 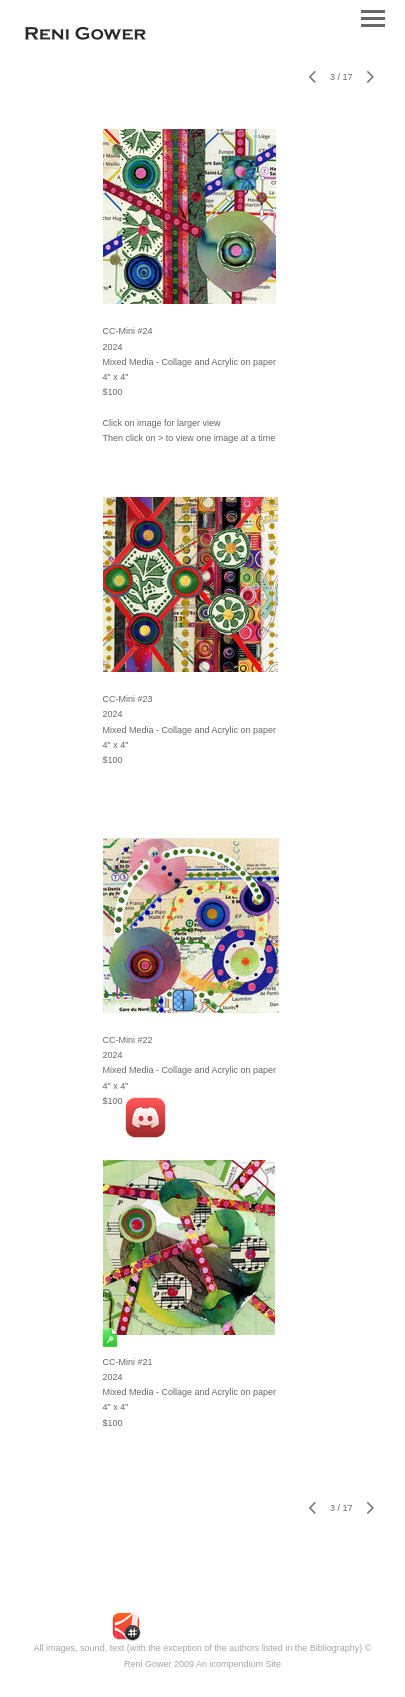 What do you see at coordinates (145, 1117) in the screenshot?
I see `open lightcord messaging app` at bounding box center [145, 1117].